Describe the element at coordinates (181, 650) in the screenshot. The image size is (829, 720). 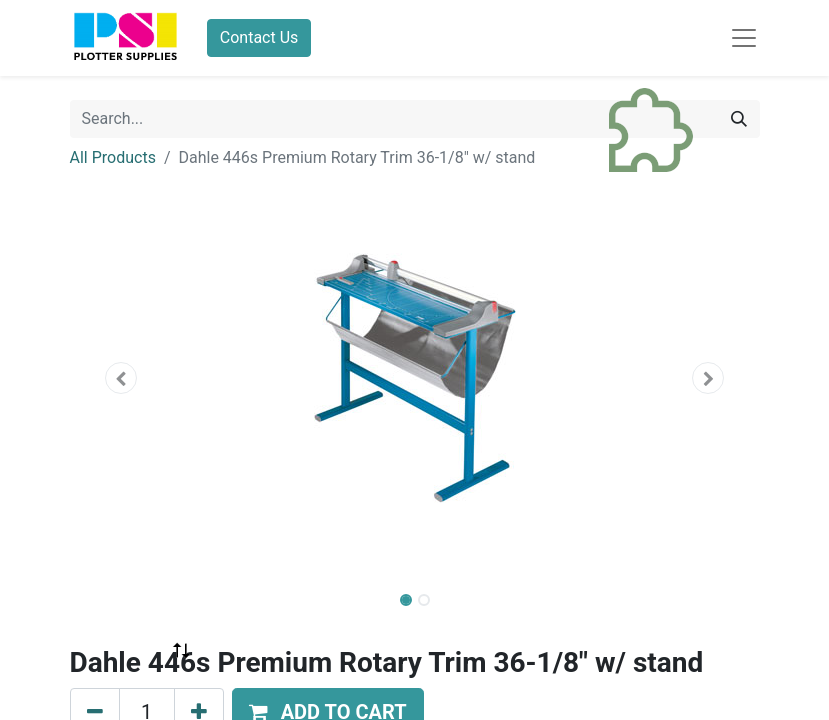
I see `sort items in ascending or descending order` at that location.